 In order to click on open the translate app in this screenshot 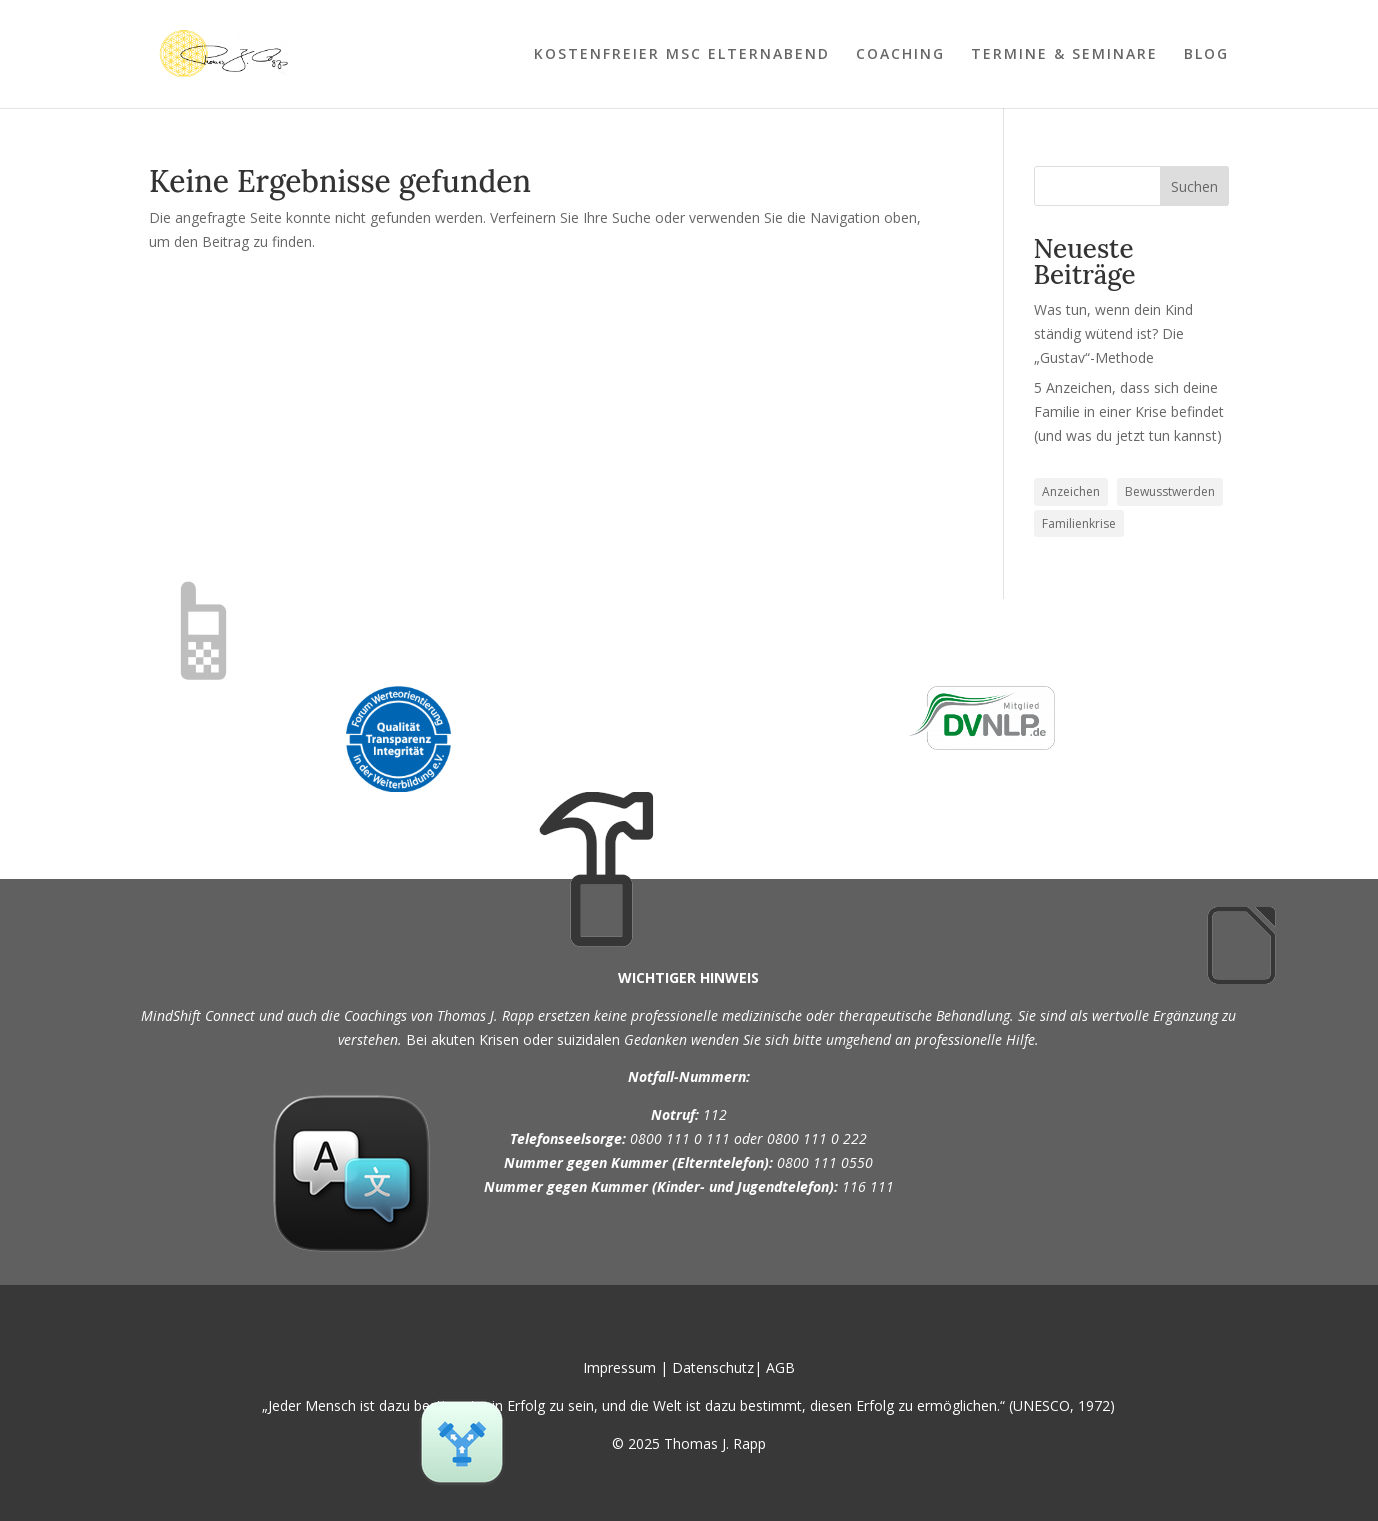, I will do `click(351, 1173)`.